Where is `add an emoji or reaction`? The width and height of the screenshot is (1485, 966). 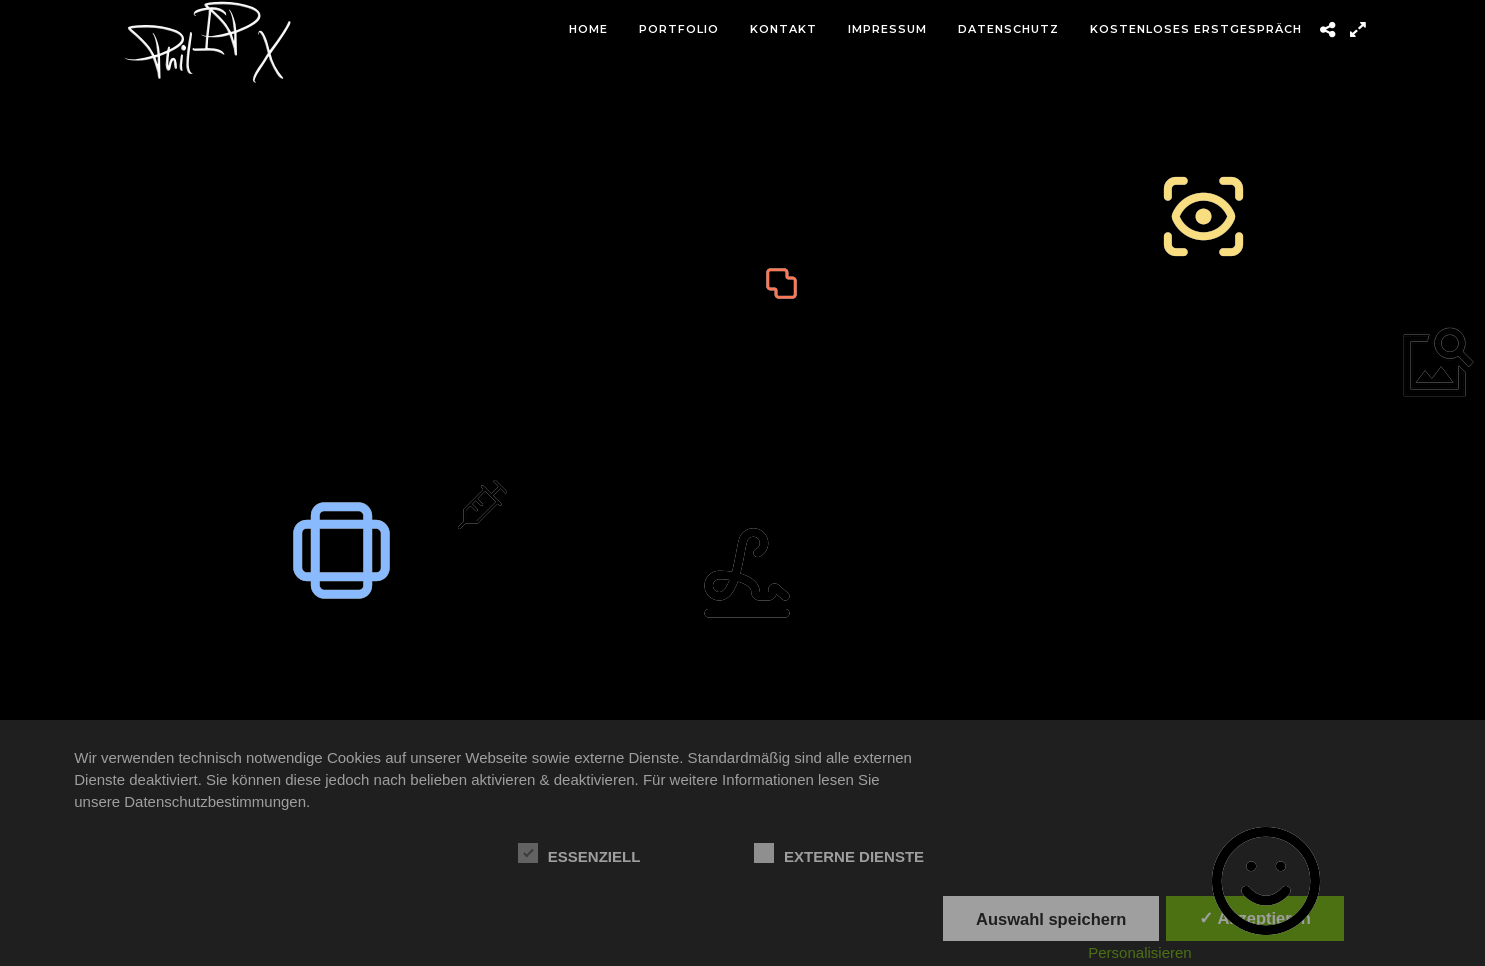
add an emoji or reaction is located at coordinates (1266, 881).